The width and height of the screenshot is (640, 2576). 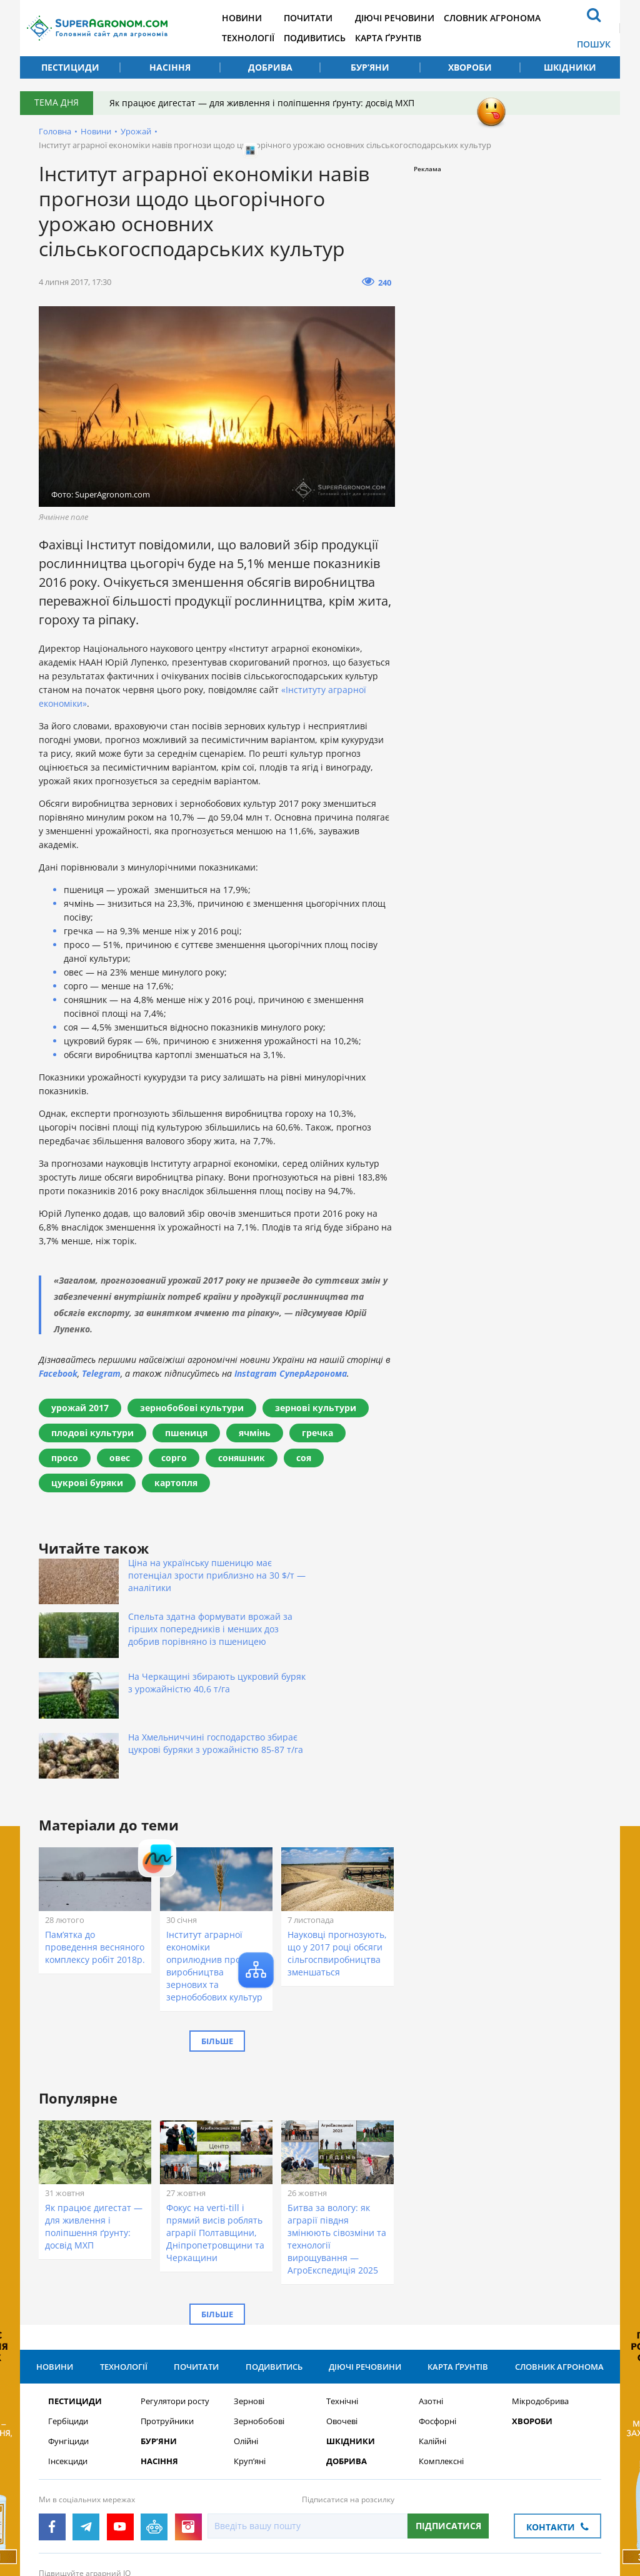 I want to click on open the lightsoff puzzle game, so click(x=250, y=150).